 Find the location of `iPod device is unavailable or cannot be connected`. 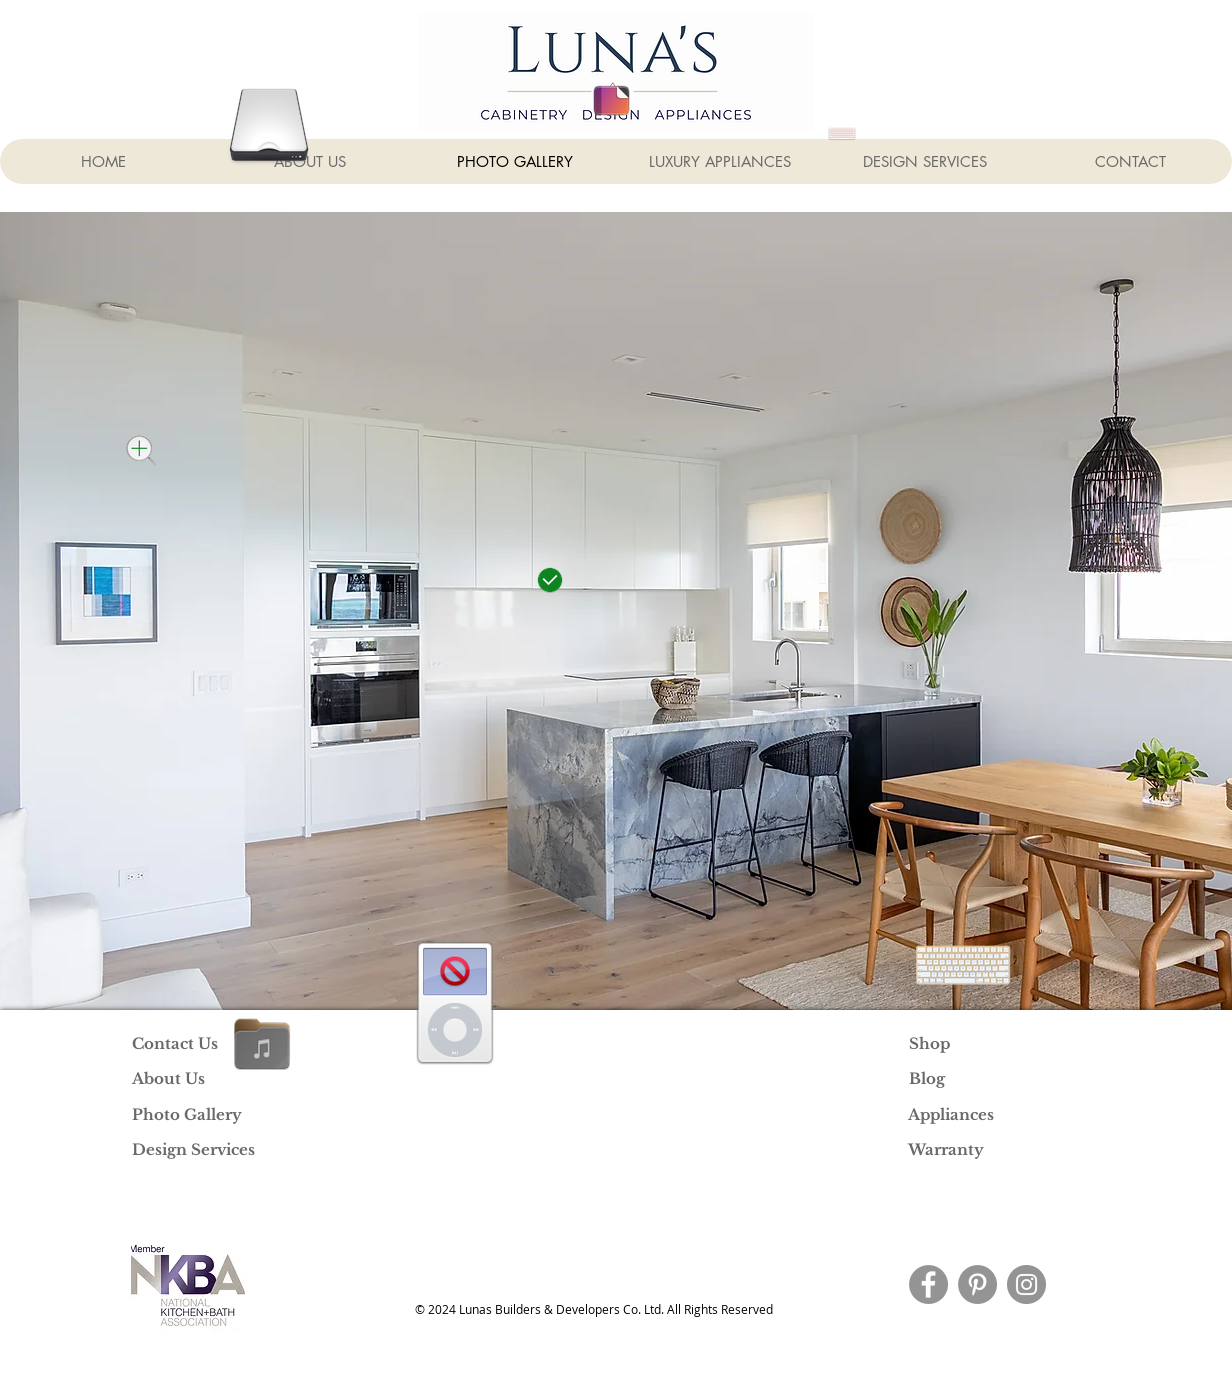

iPod device is unavailable or cannot be connected is located at coordinates (455, 1003).